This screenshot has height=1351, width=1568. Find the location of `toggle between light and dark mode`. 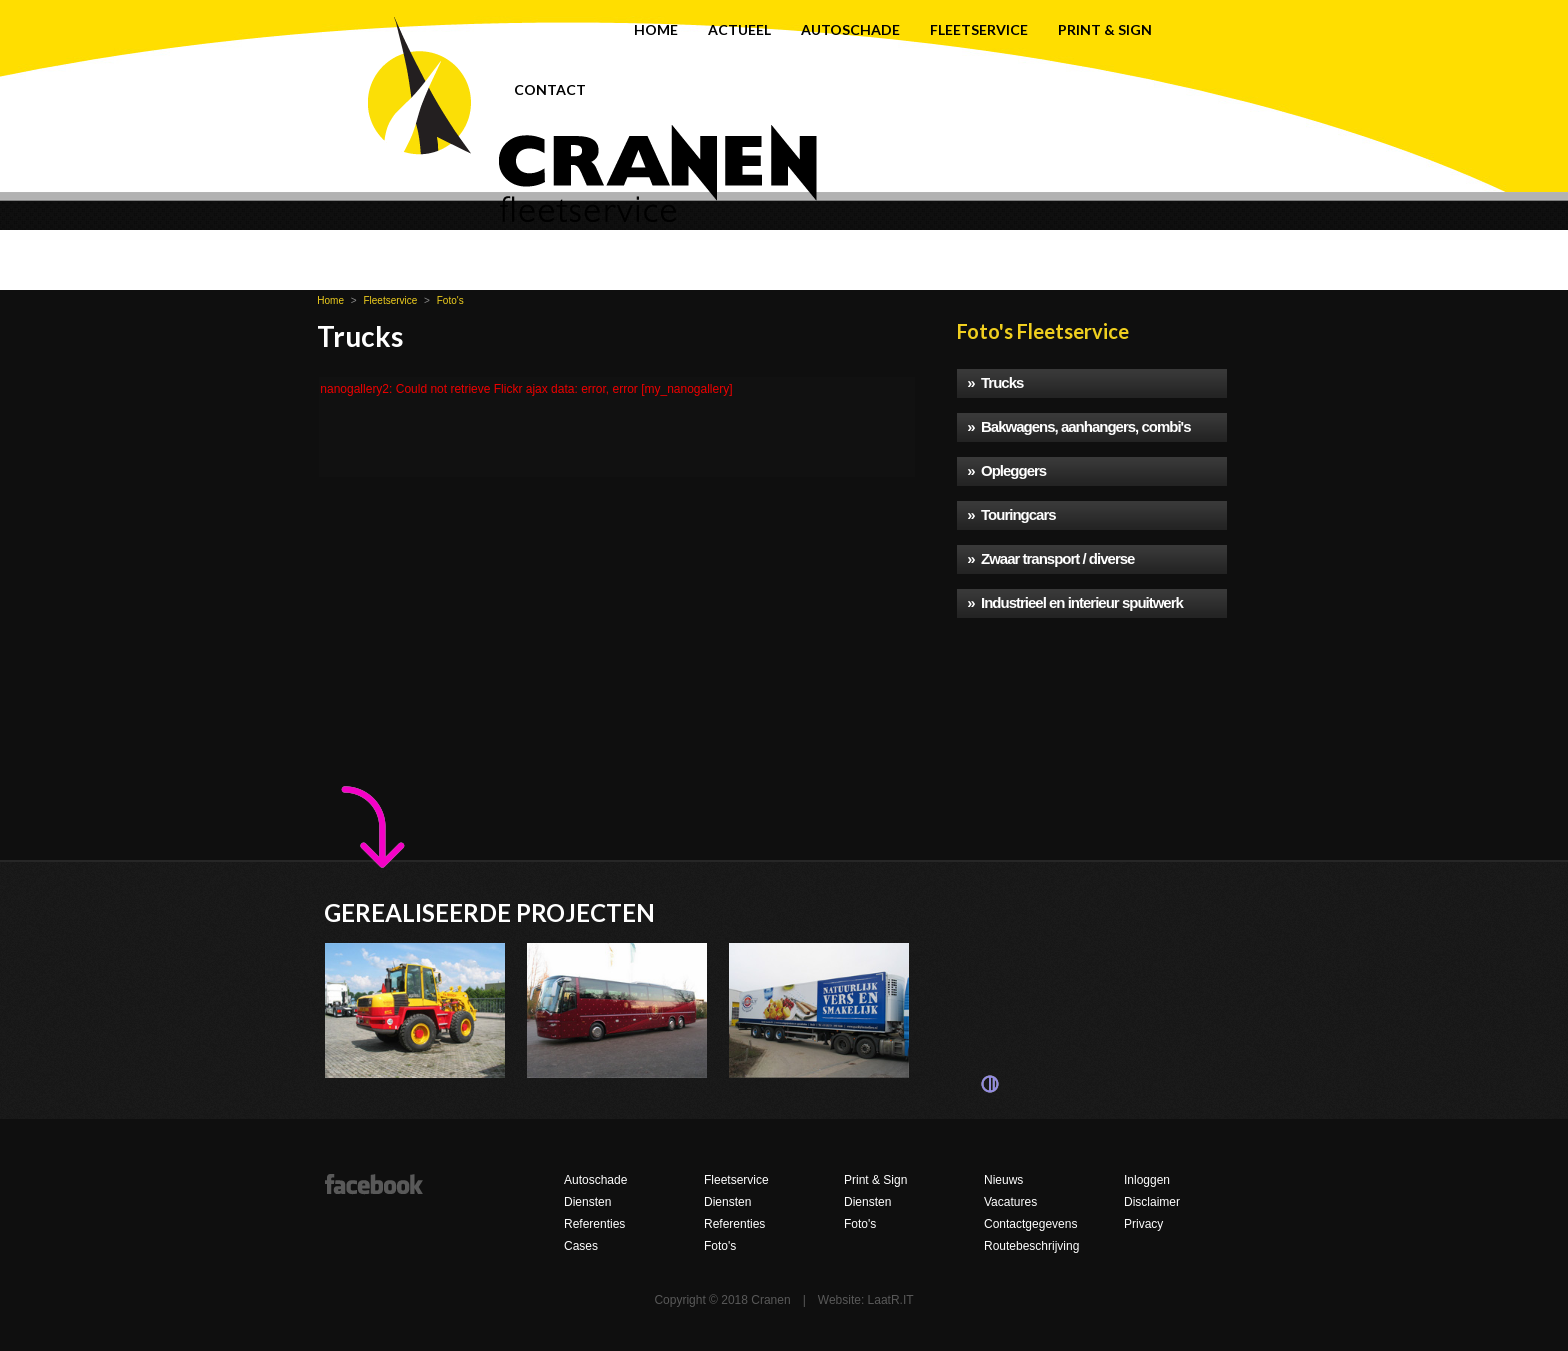

toggle between light and dark mode is located at coordinates (990, 1084).